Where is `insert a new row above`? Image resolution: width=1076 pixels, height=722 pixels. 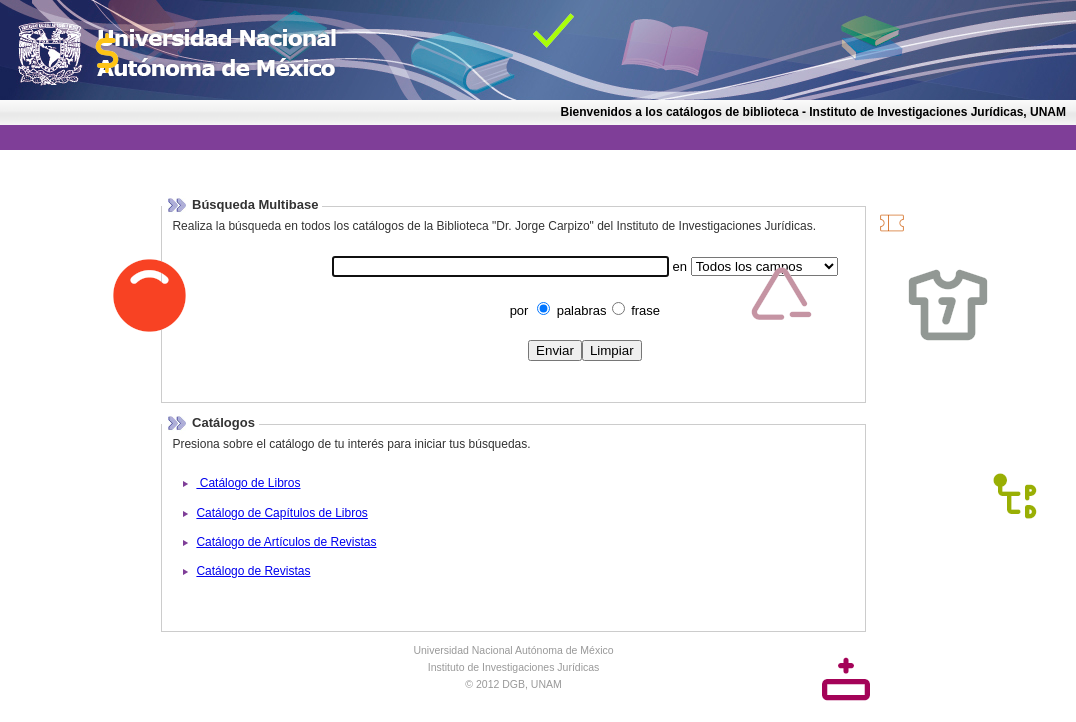
insert a new row above is located at coordinates (846, 679).